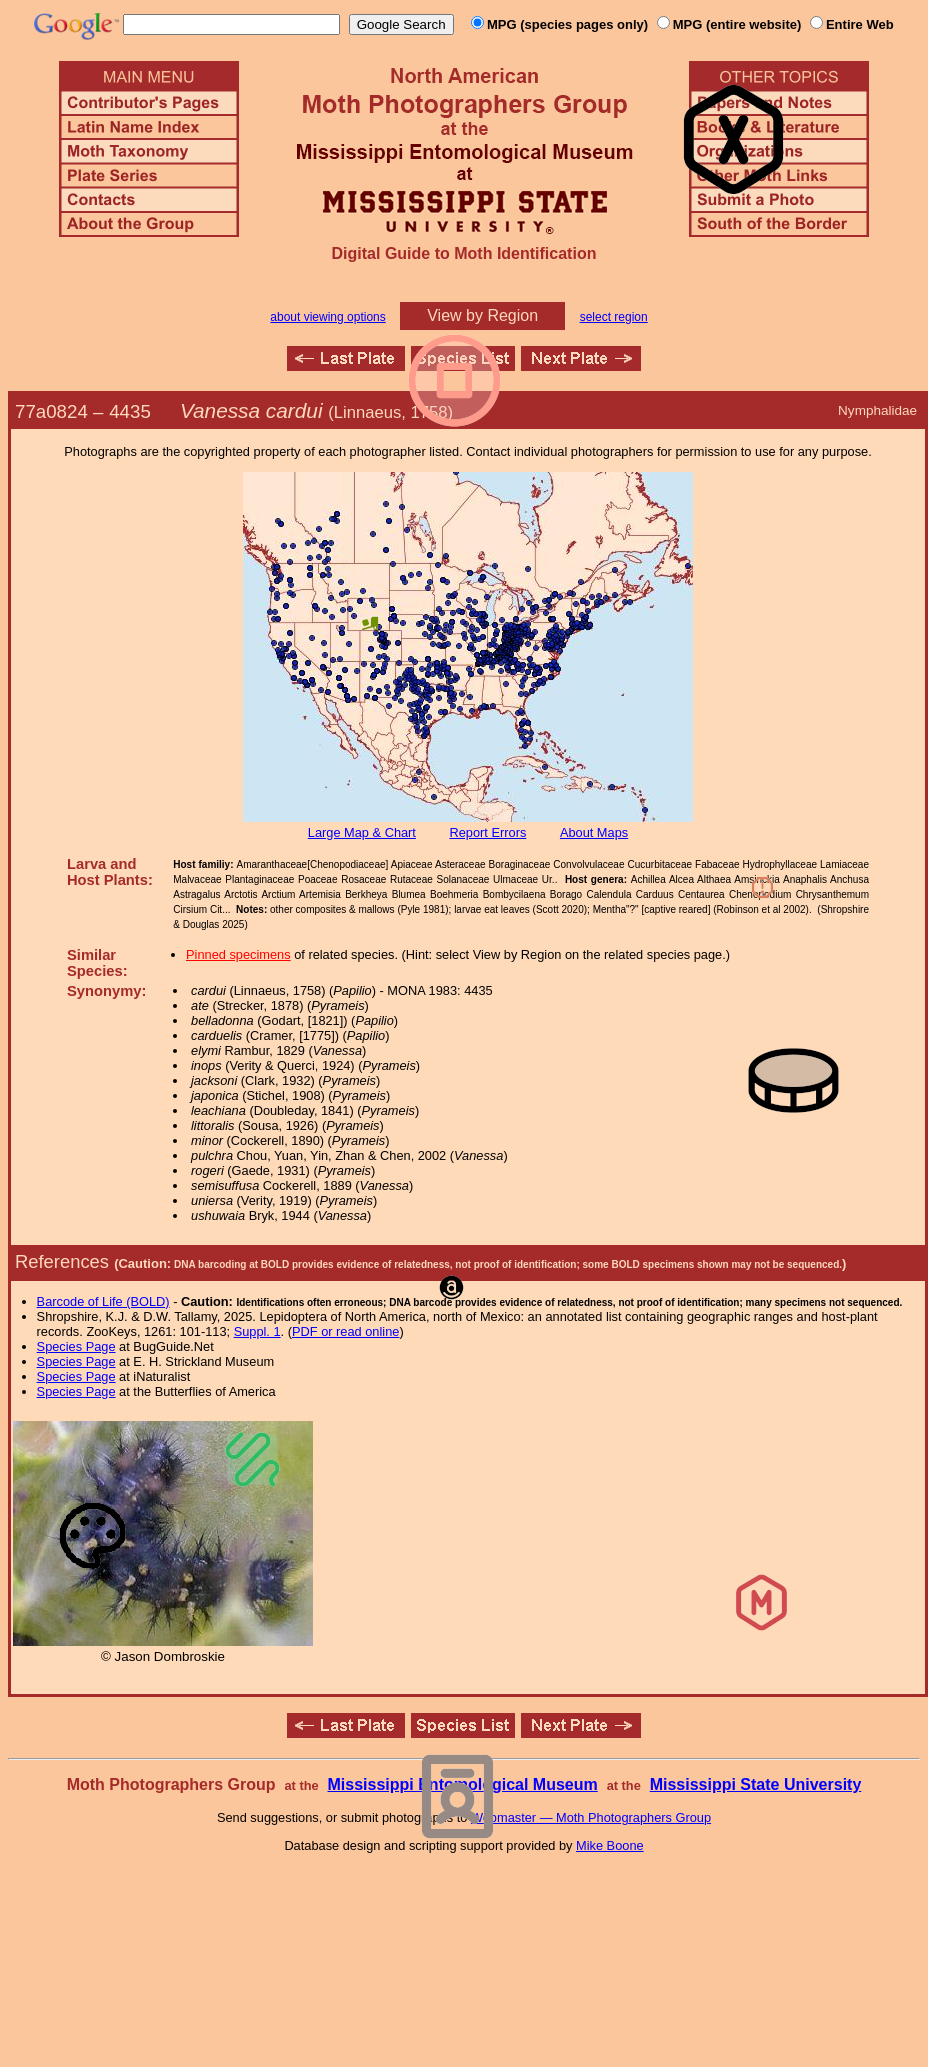 Image resolution: width=928 pixels, height=2067 pixels. What do you see at coordinates (451, 1287) in the screenshot?
I see `open the Amazon app or website` at bounding box center [451, 1287].